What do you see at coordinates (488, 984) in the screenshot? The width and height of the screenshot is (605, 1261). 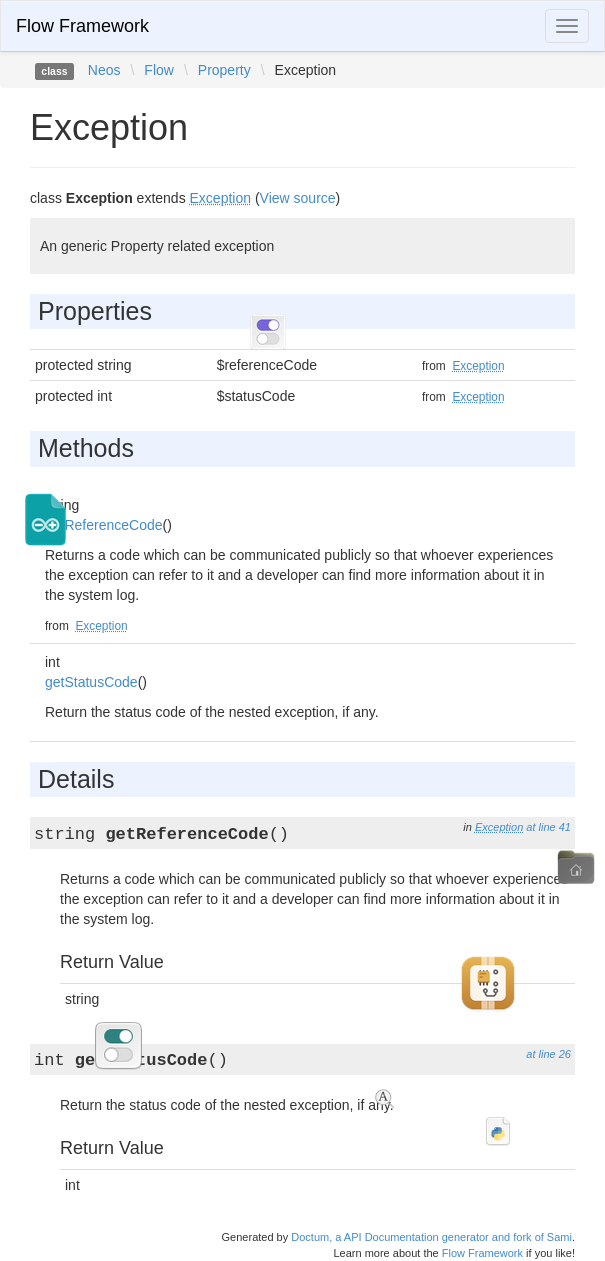 I see `a system driver or hardware component file` at bounding box center [488, 984].